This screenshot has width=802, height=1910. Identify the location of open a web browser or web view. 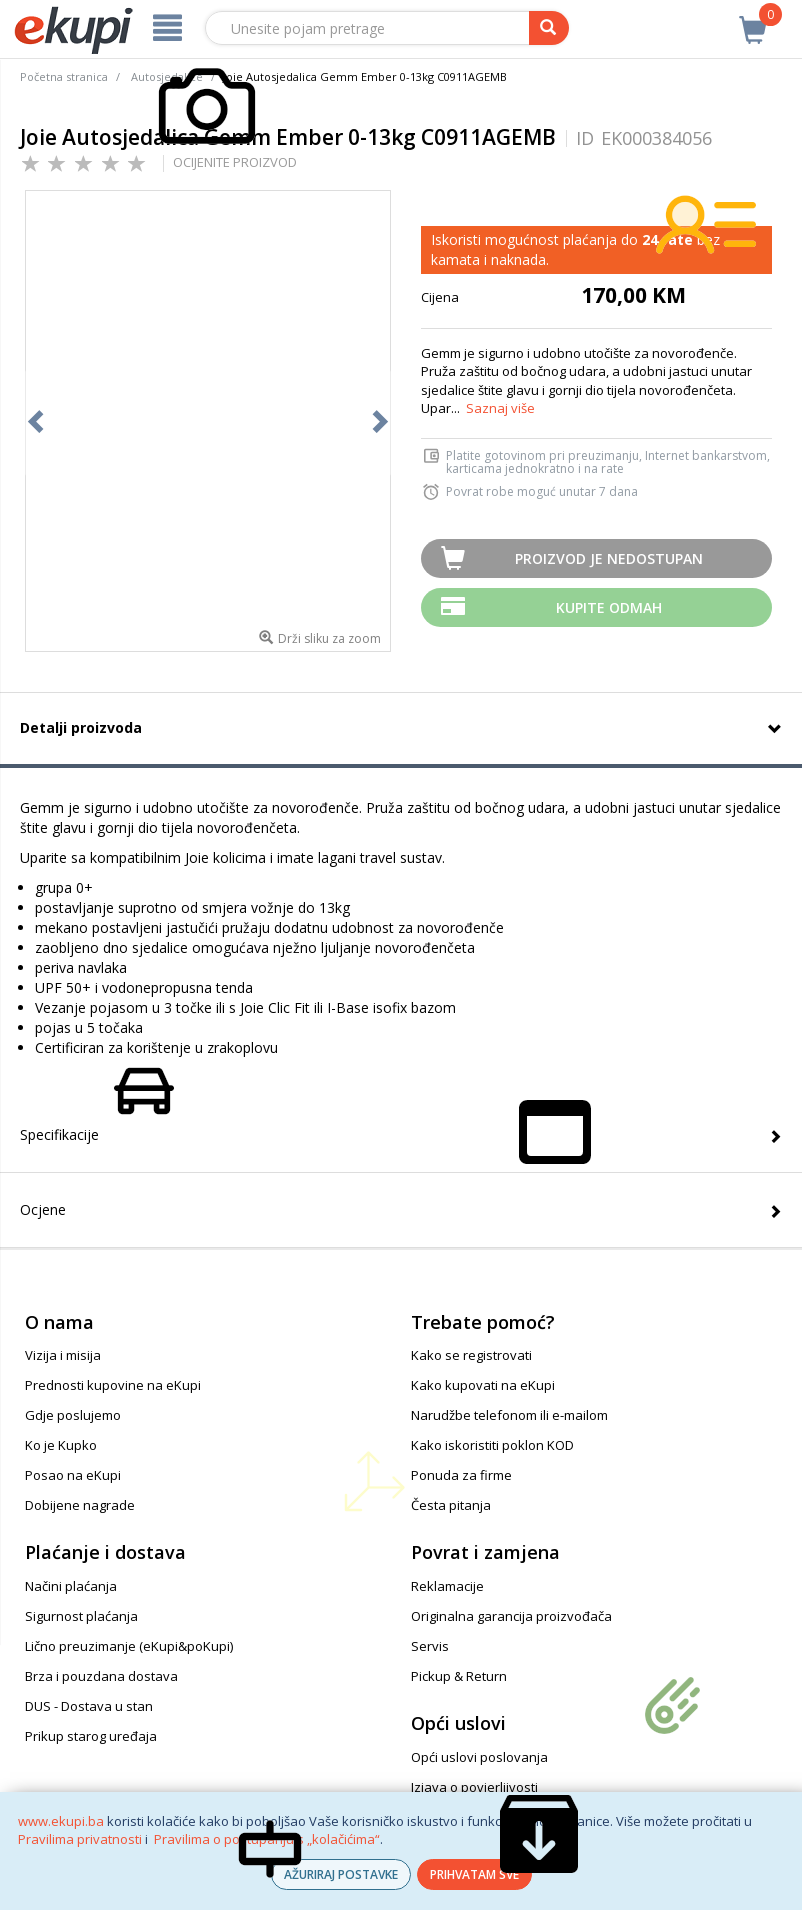
(555, 1132).